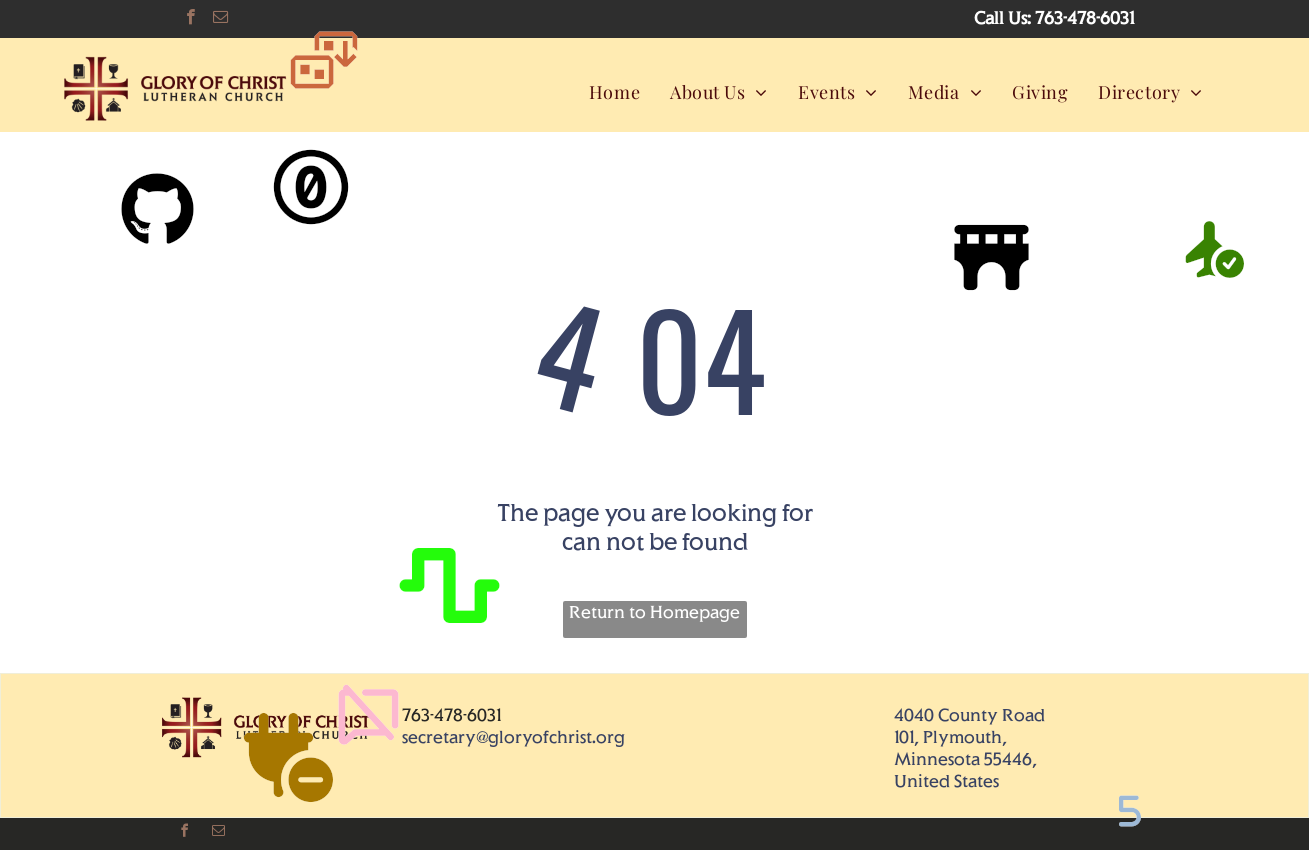 This screenshot has height=850, width=1309. What do you see at coordinates (311, 187) in the screenshot?
I see `creative commons zero (CC0) public domain license` at bounding box center [311, 187].